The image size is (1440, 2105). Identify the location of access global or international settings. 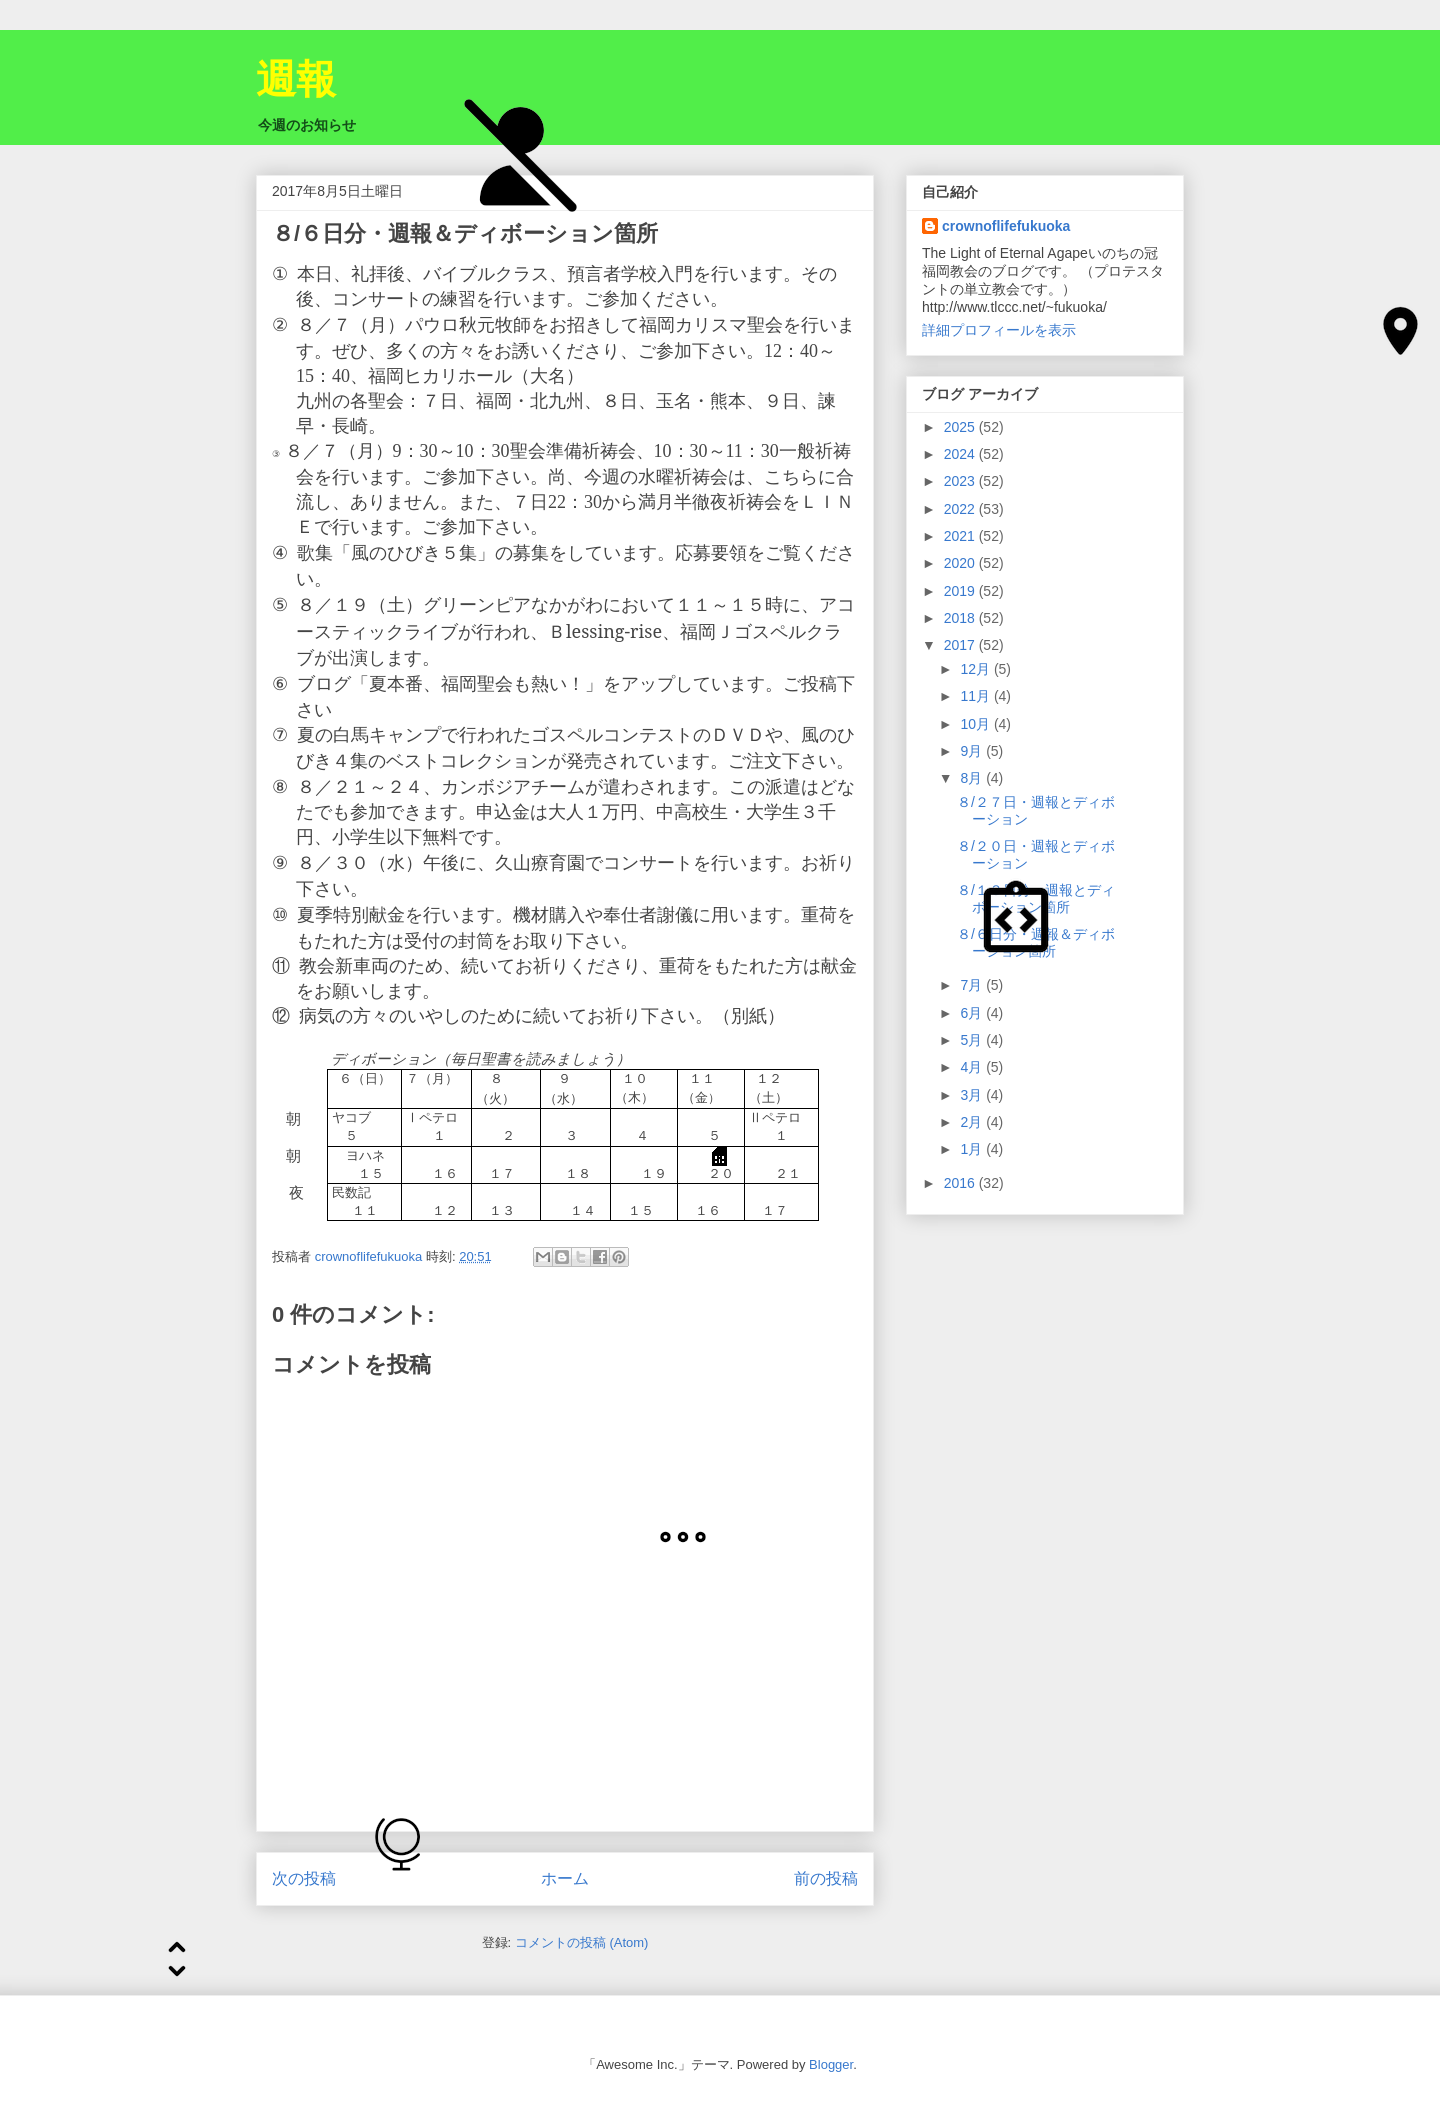
(399, 1842).